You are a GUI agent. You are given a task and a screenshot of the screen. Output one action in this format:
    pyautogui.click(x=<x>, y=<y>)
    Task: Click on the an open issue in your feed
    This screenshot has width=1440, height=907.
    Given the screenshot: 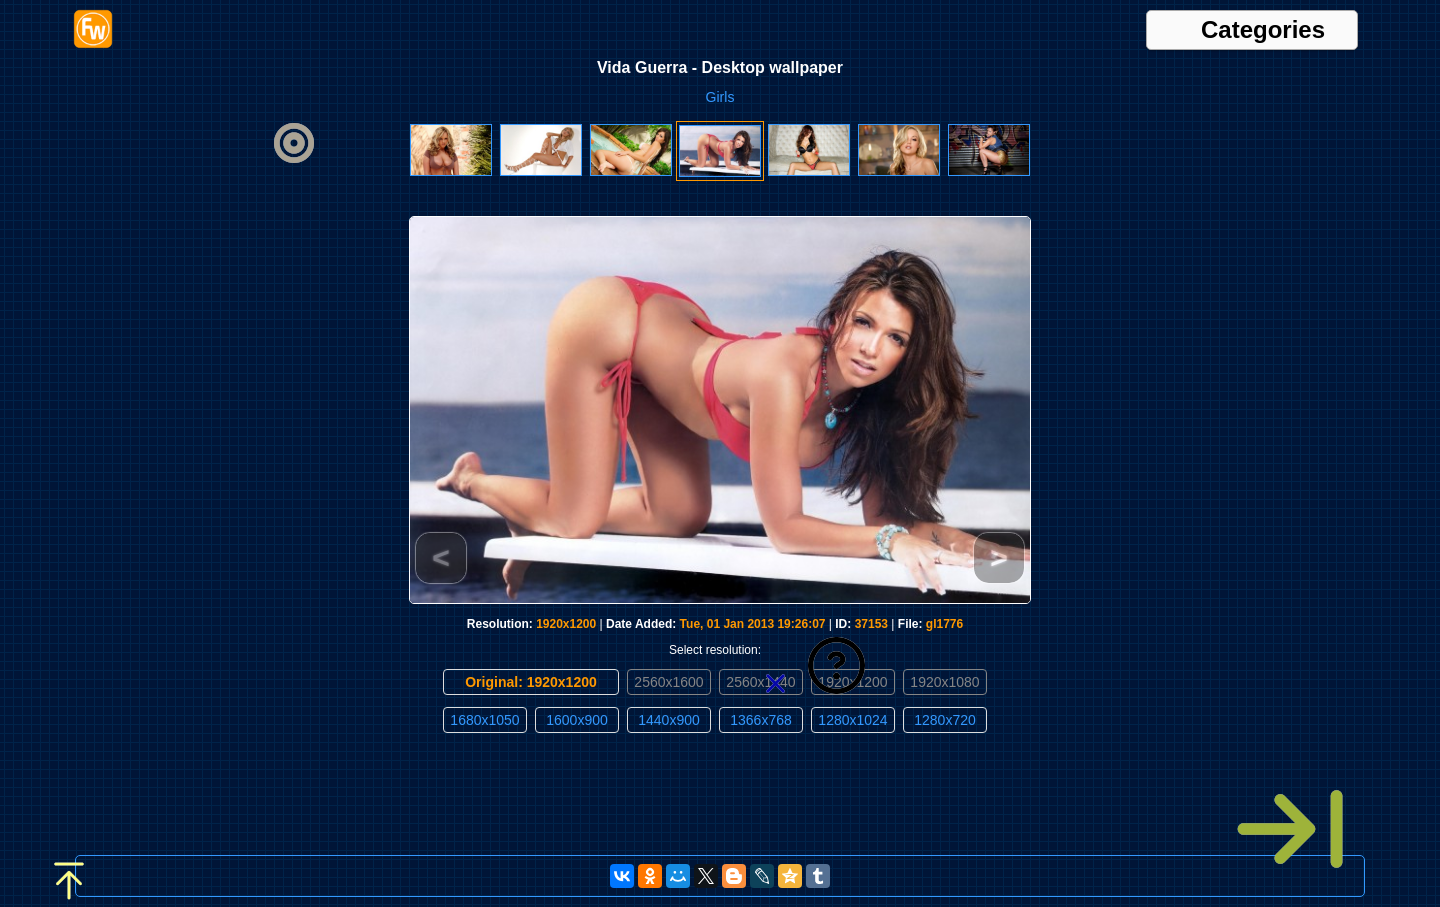 What is the action you would take?
    pyautogui.click(x=294, y=143)
    